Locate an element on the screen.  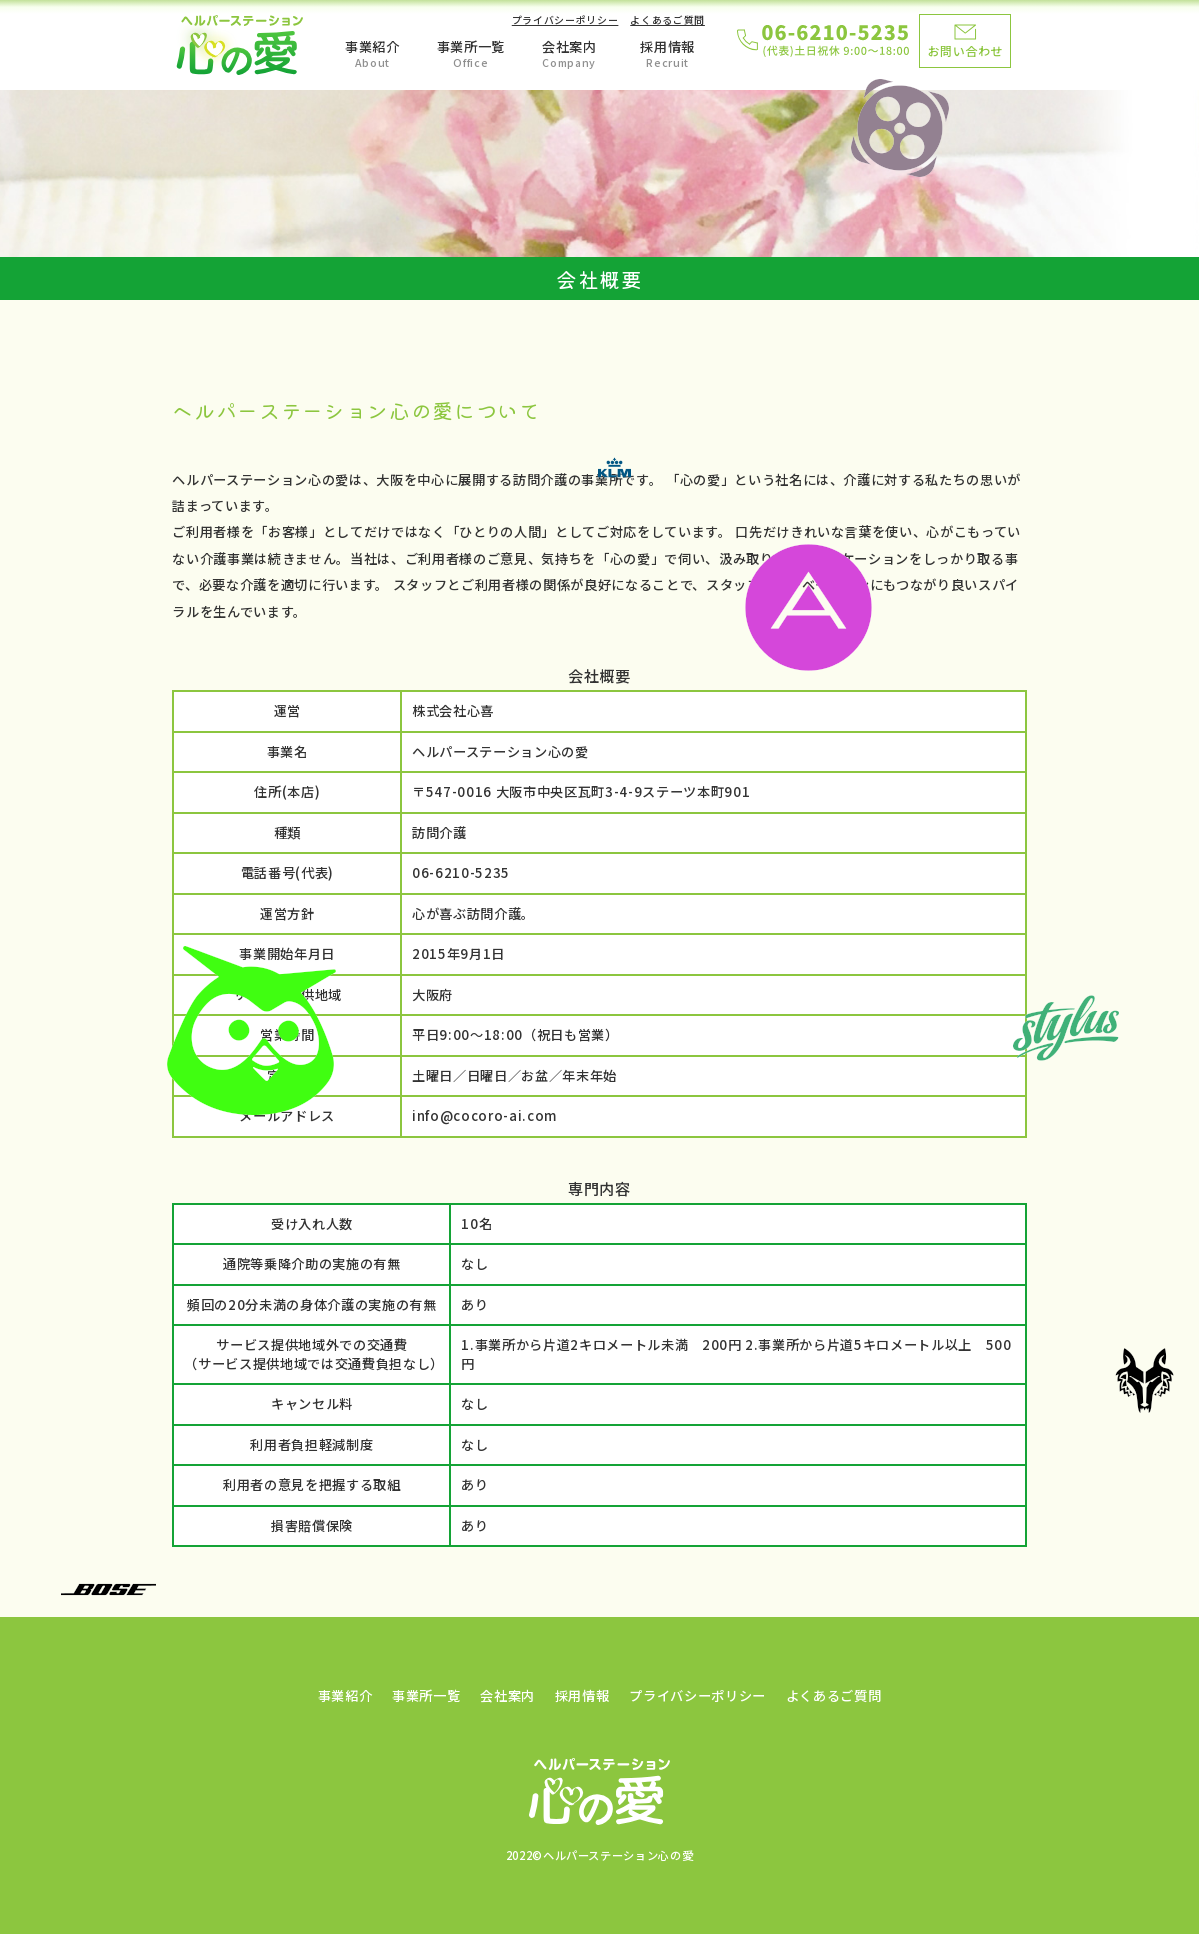
open aparat video sharing app is located at coordinates (900, 128).